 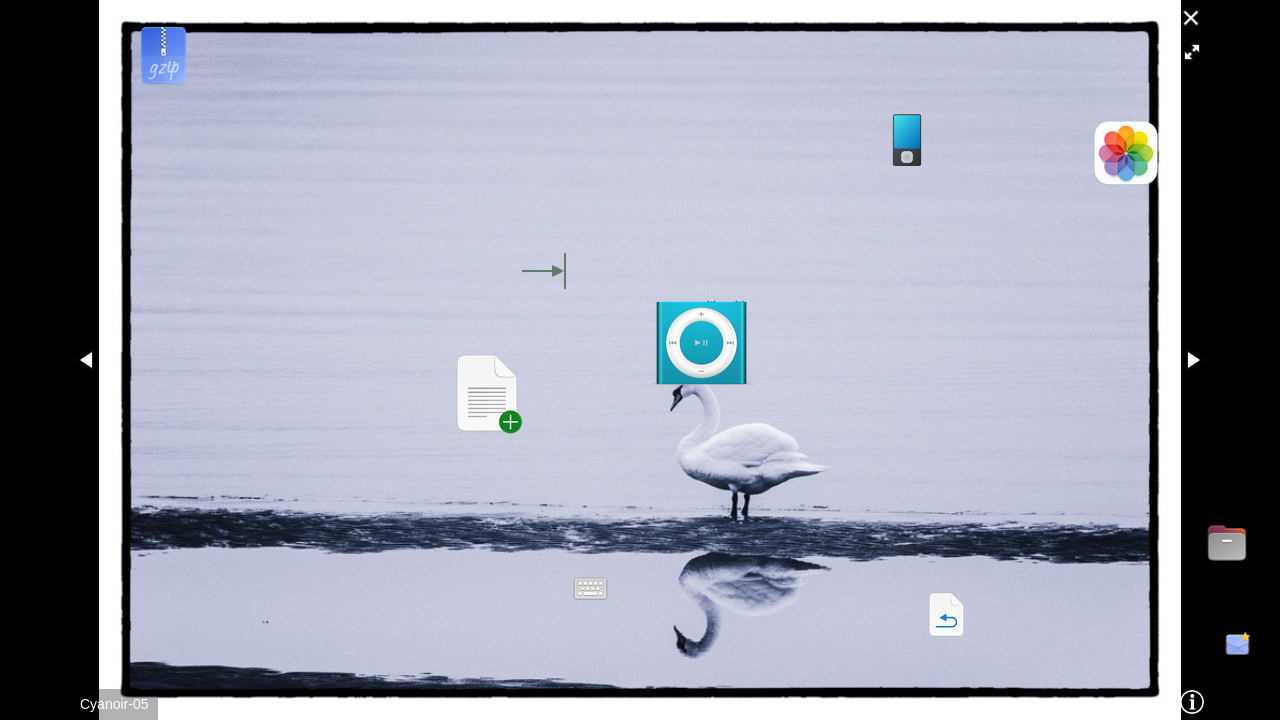 I want to click on create a new document, so click(x=487, y=393).